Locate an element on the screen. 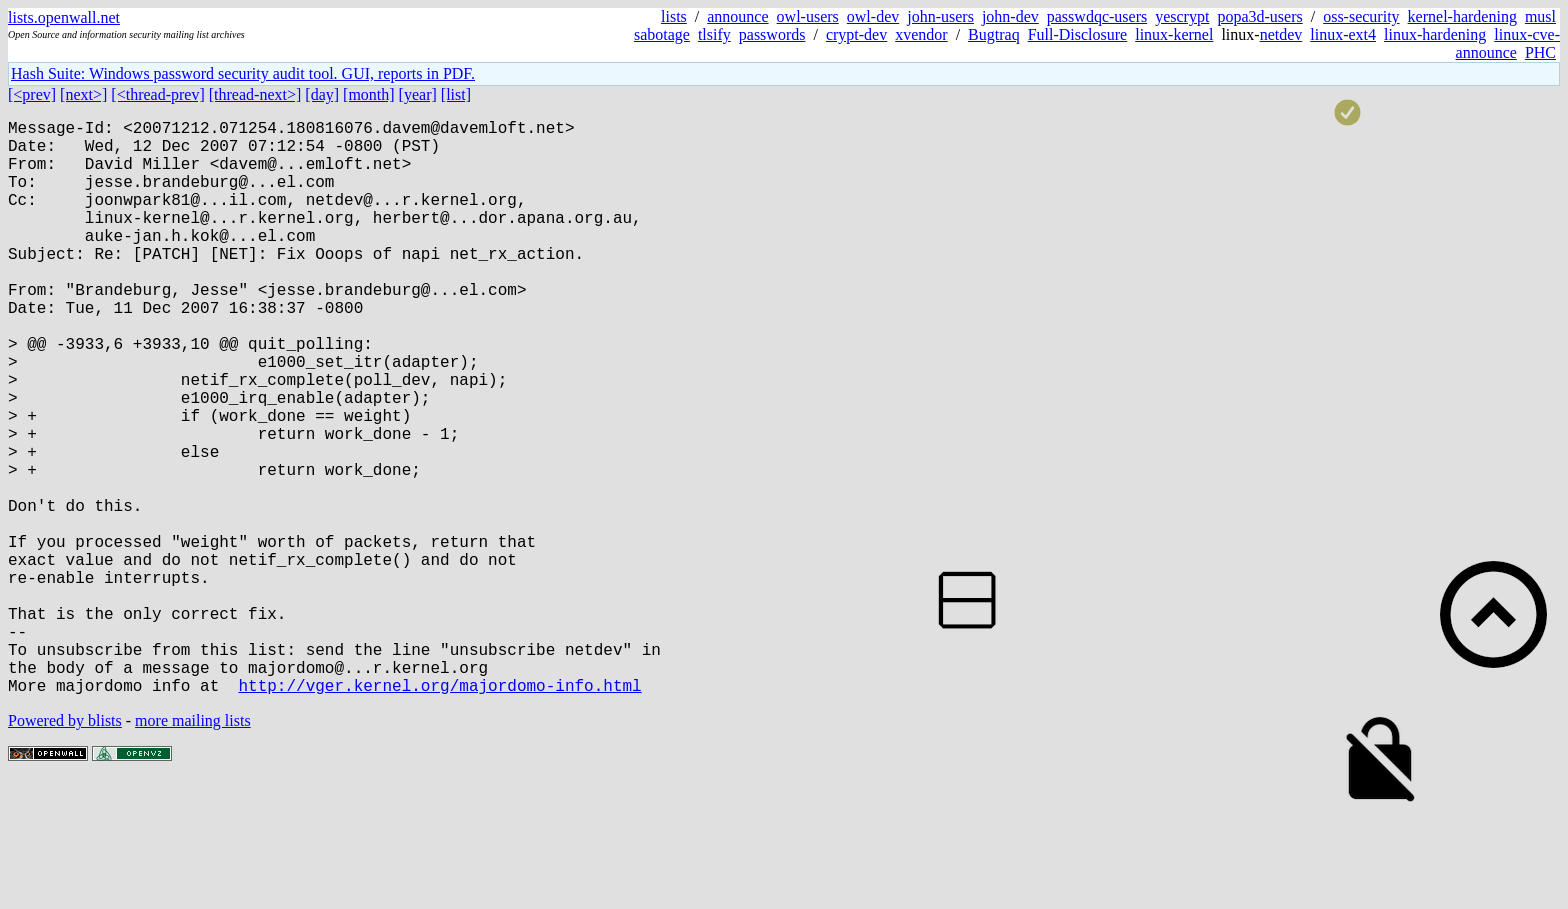  indicates an unsecured or unencrypted connection is located at coordinates (1380, 760).